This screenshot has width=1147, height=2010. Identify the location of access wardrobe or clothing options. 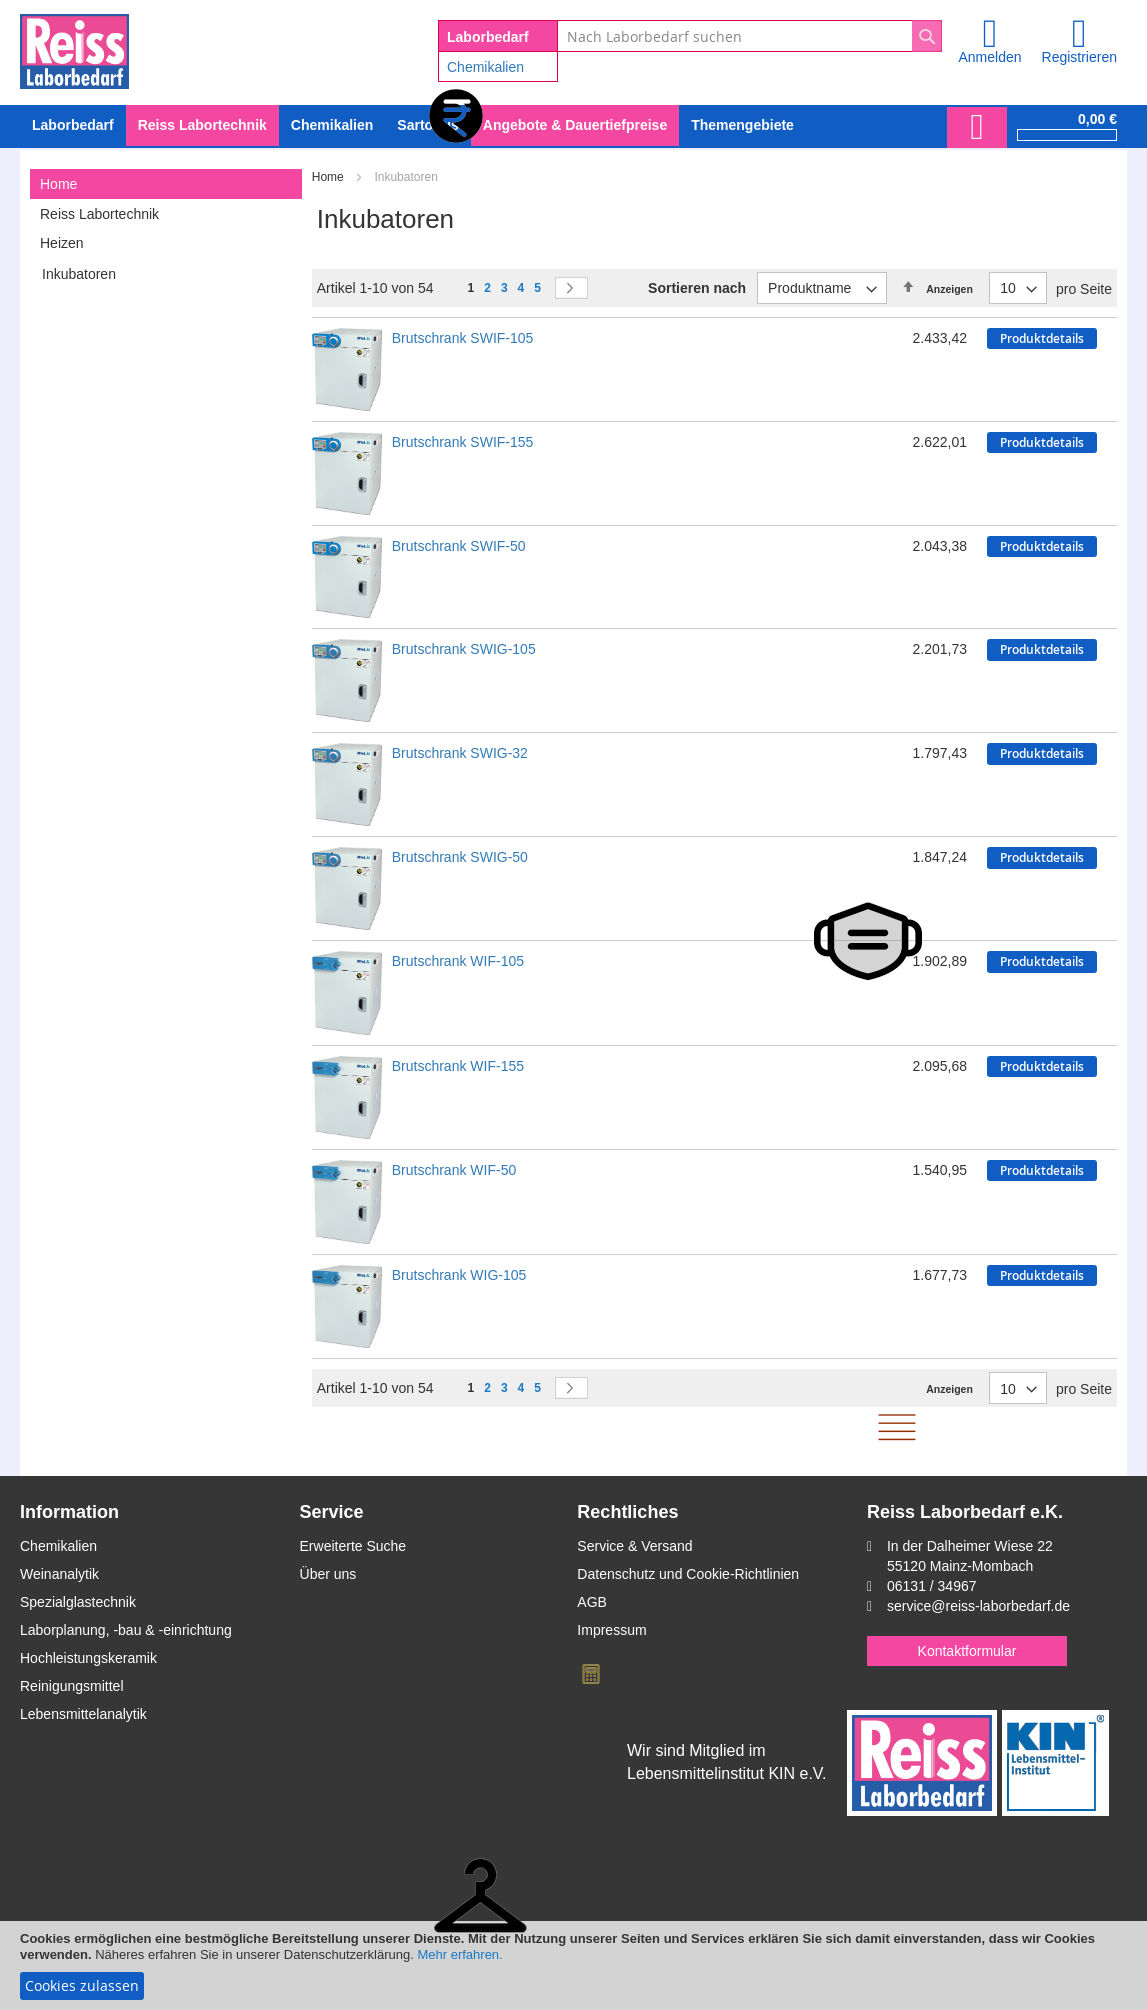
(480, 1895).